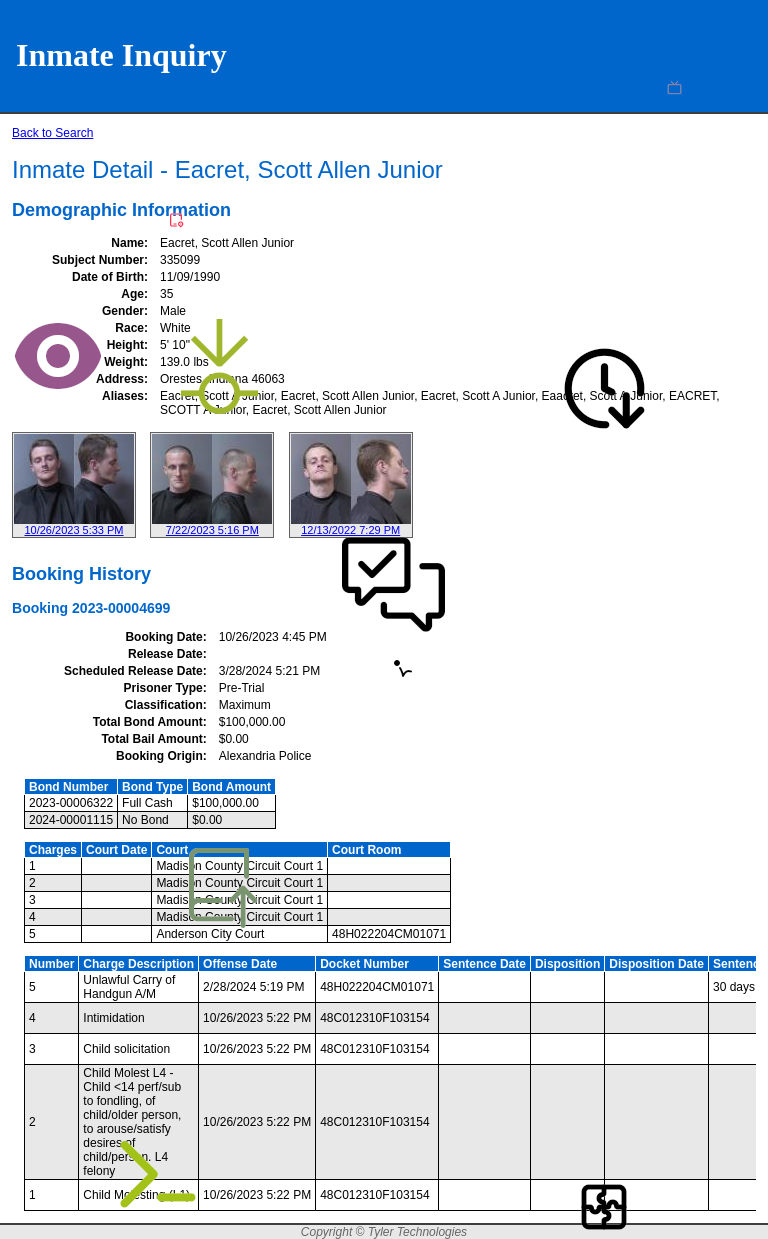 This screenshot has height=1239, width=768. I want to click on indicates a discussion has been closed or resolved, so click(393, 584).